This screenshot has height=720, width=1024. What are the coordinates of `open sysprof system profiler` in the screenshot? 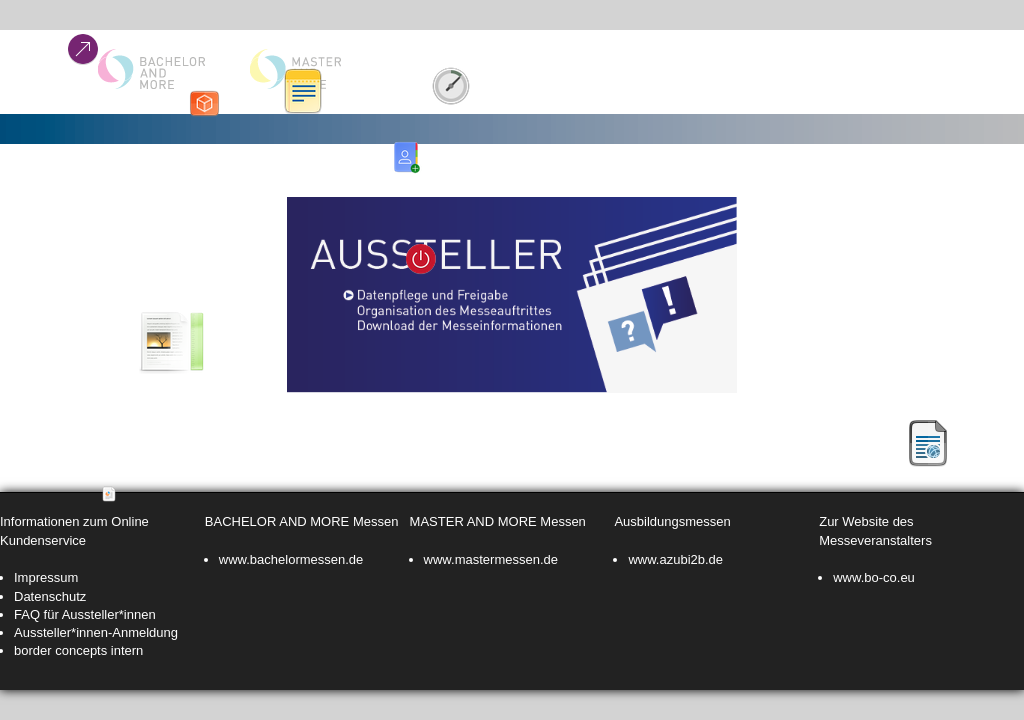 It's located at (451, 86).